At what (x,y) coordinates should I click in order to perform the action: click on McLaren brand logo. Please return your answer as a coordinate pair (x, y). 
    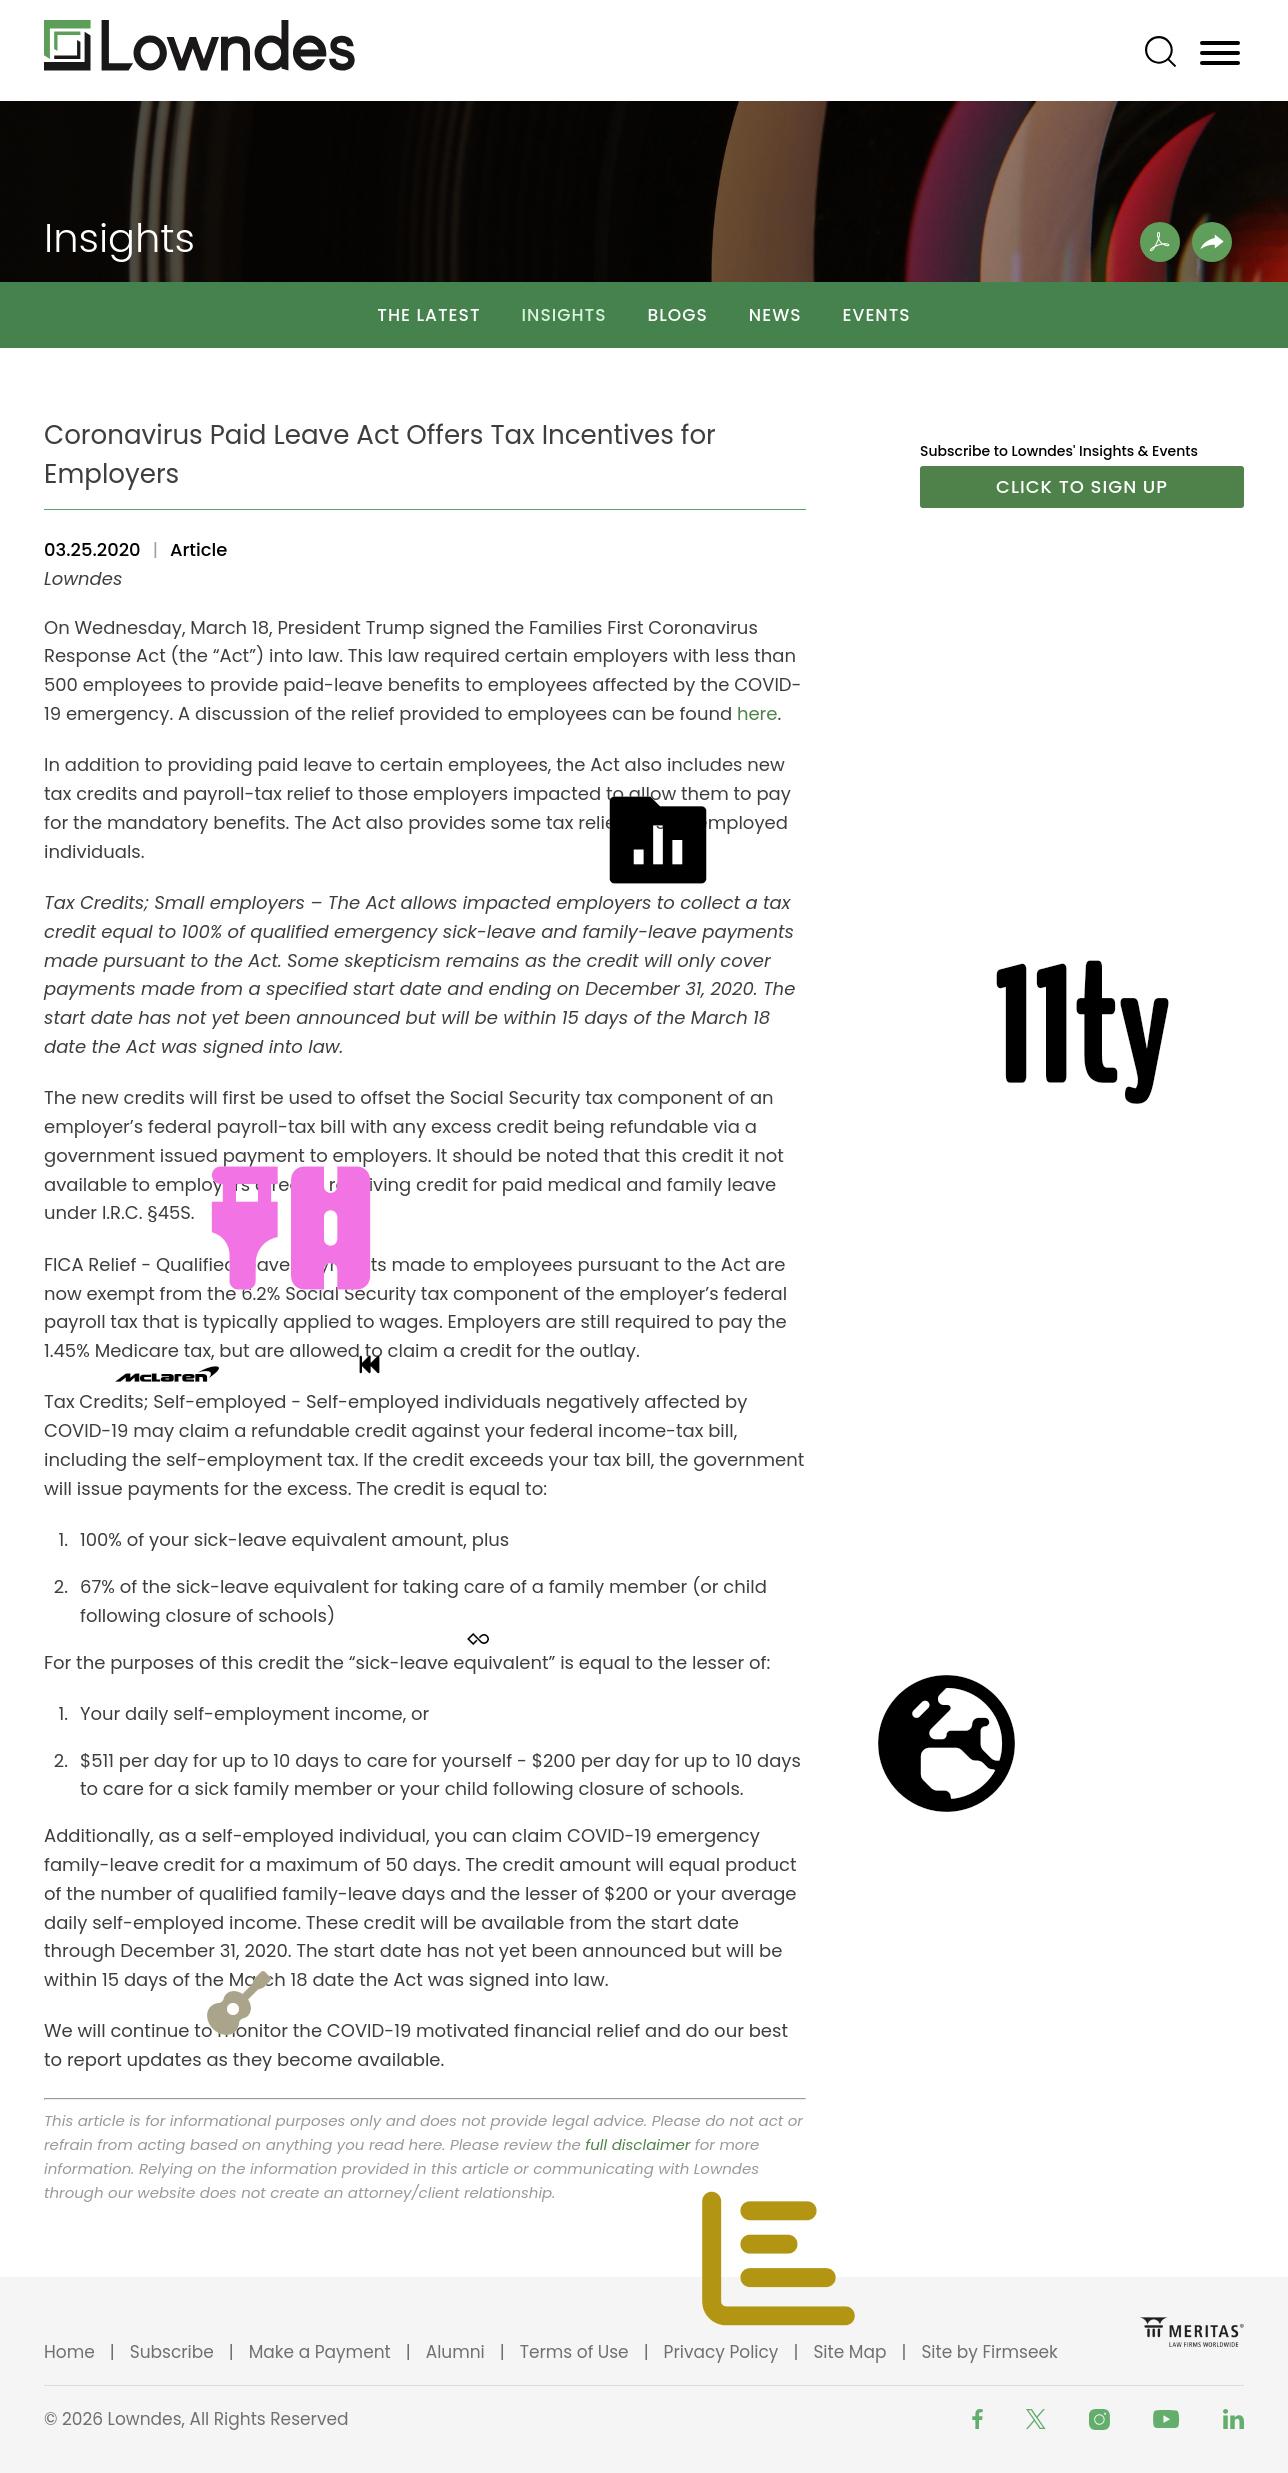
    Looking at the image, I should click on (167, 1374).